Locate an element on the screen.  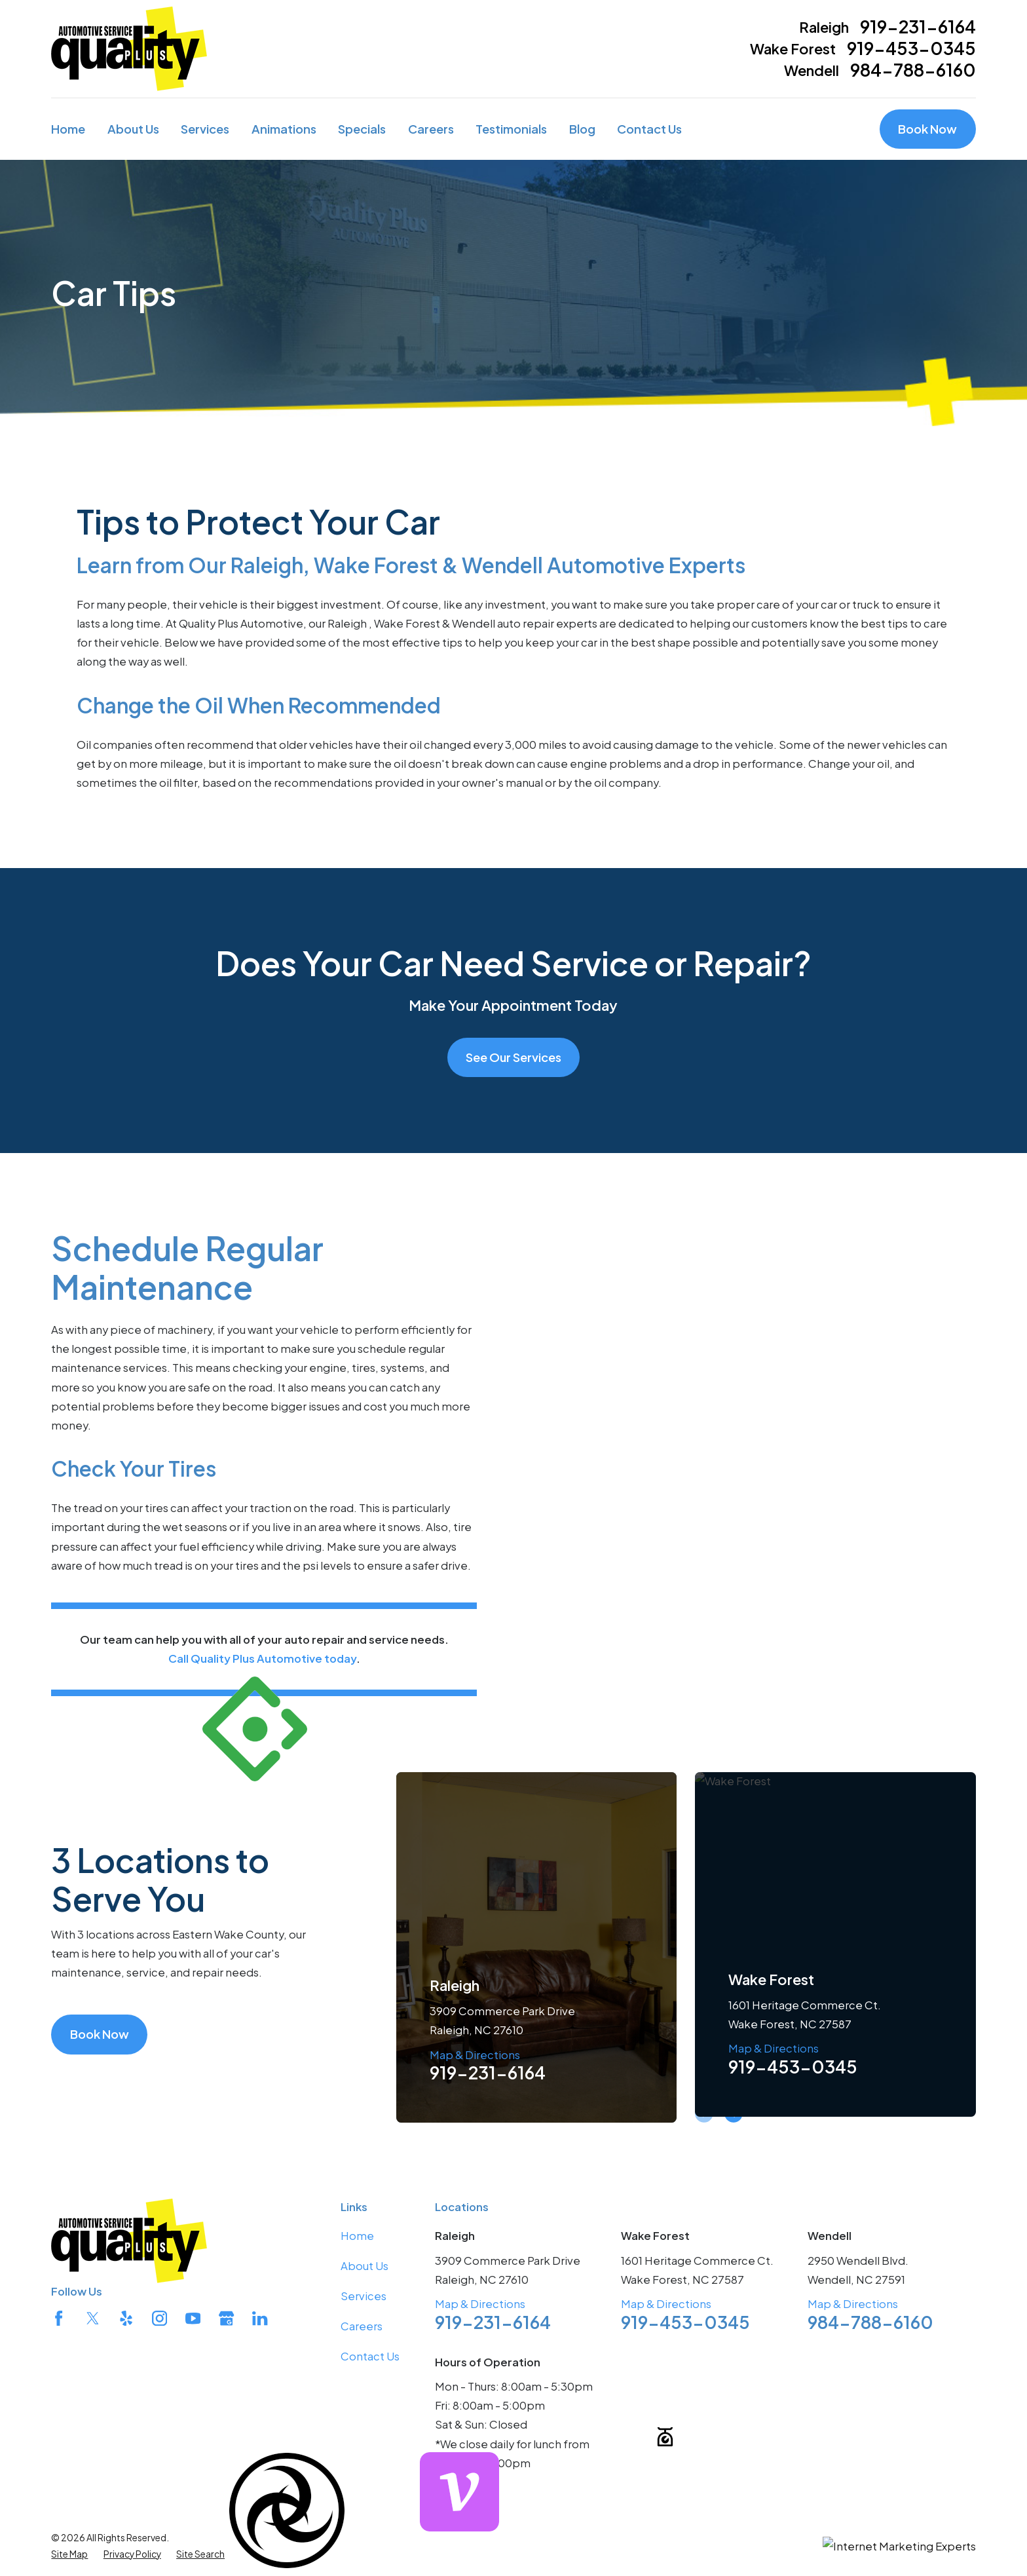
open velog blogging platform is located at coordinates (459, 2491).